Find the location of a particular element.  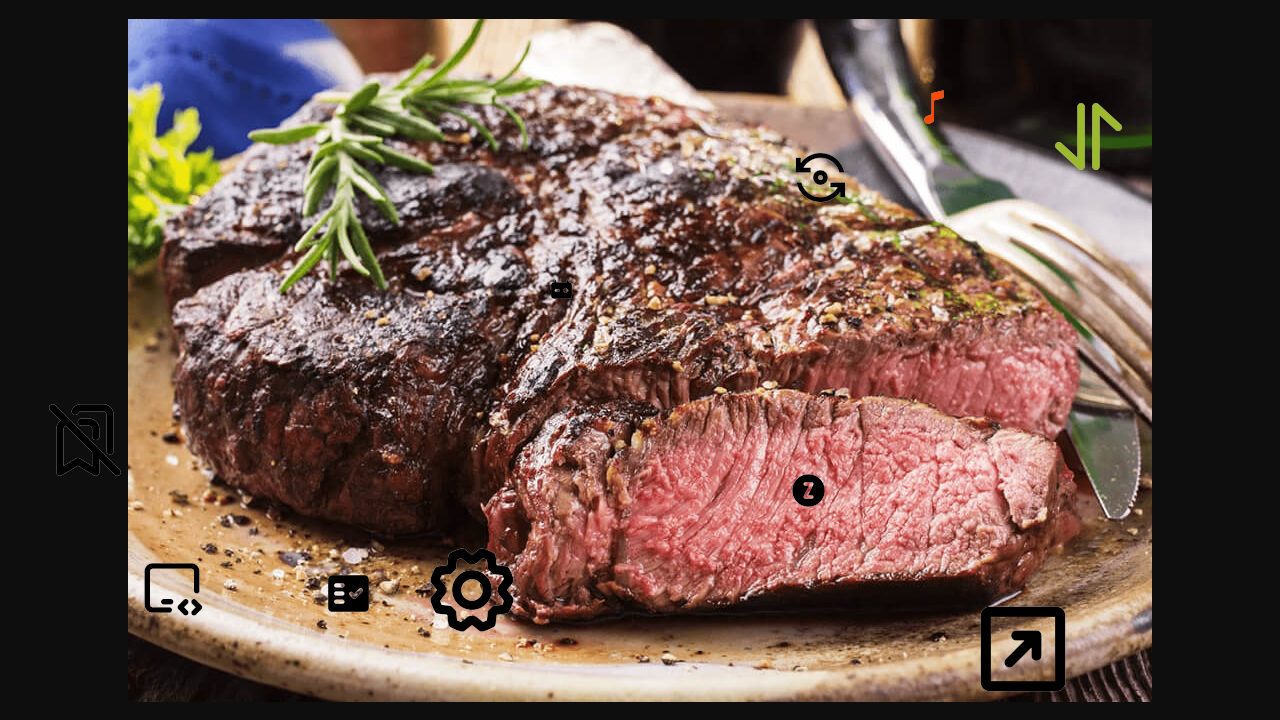

open code editor on tablet device is located at coordinates (172, 588).